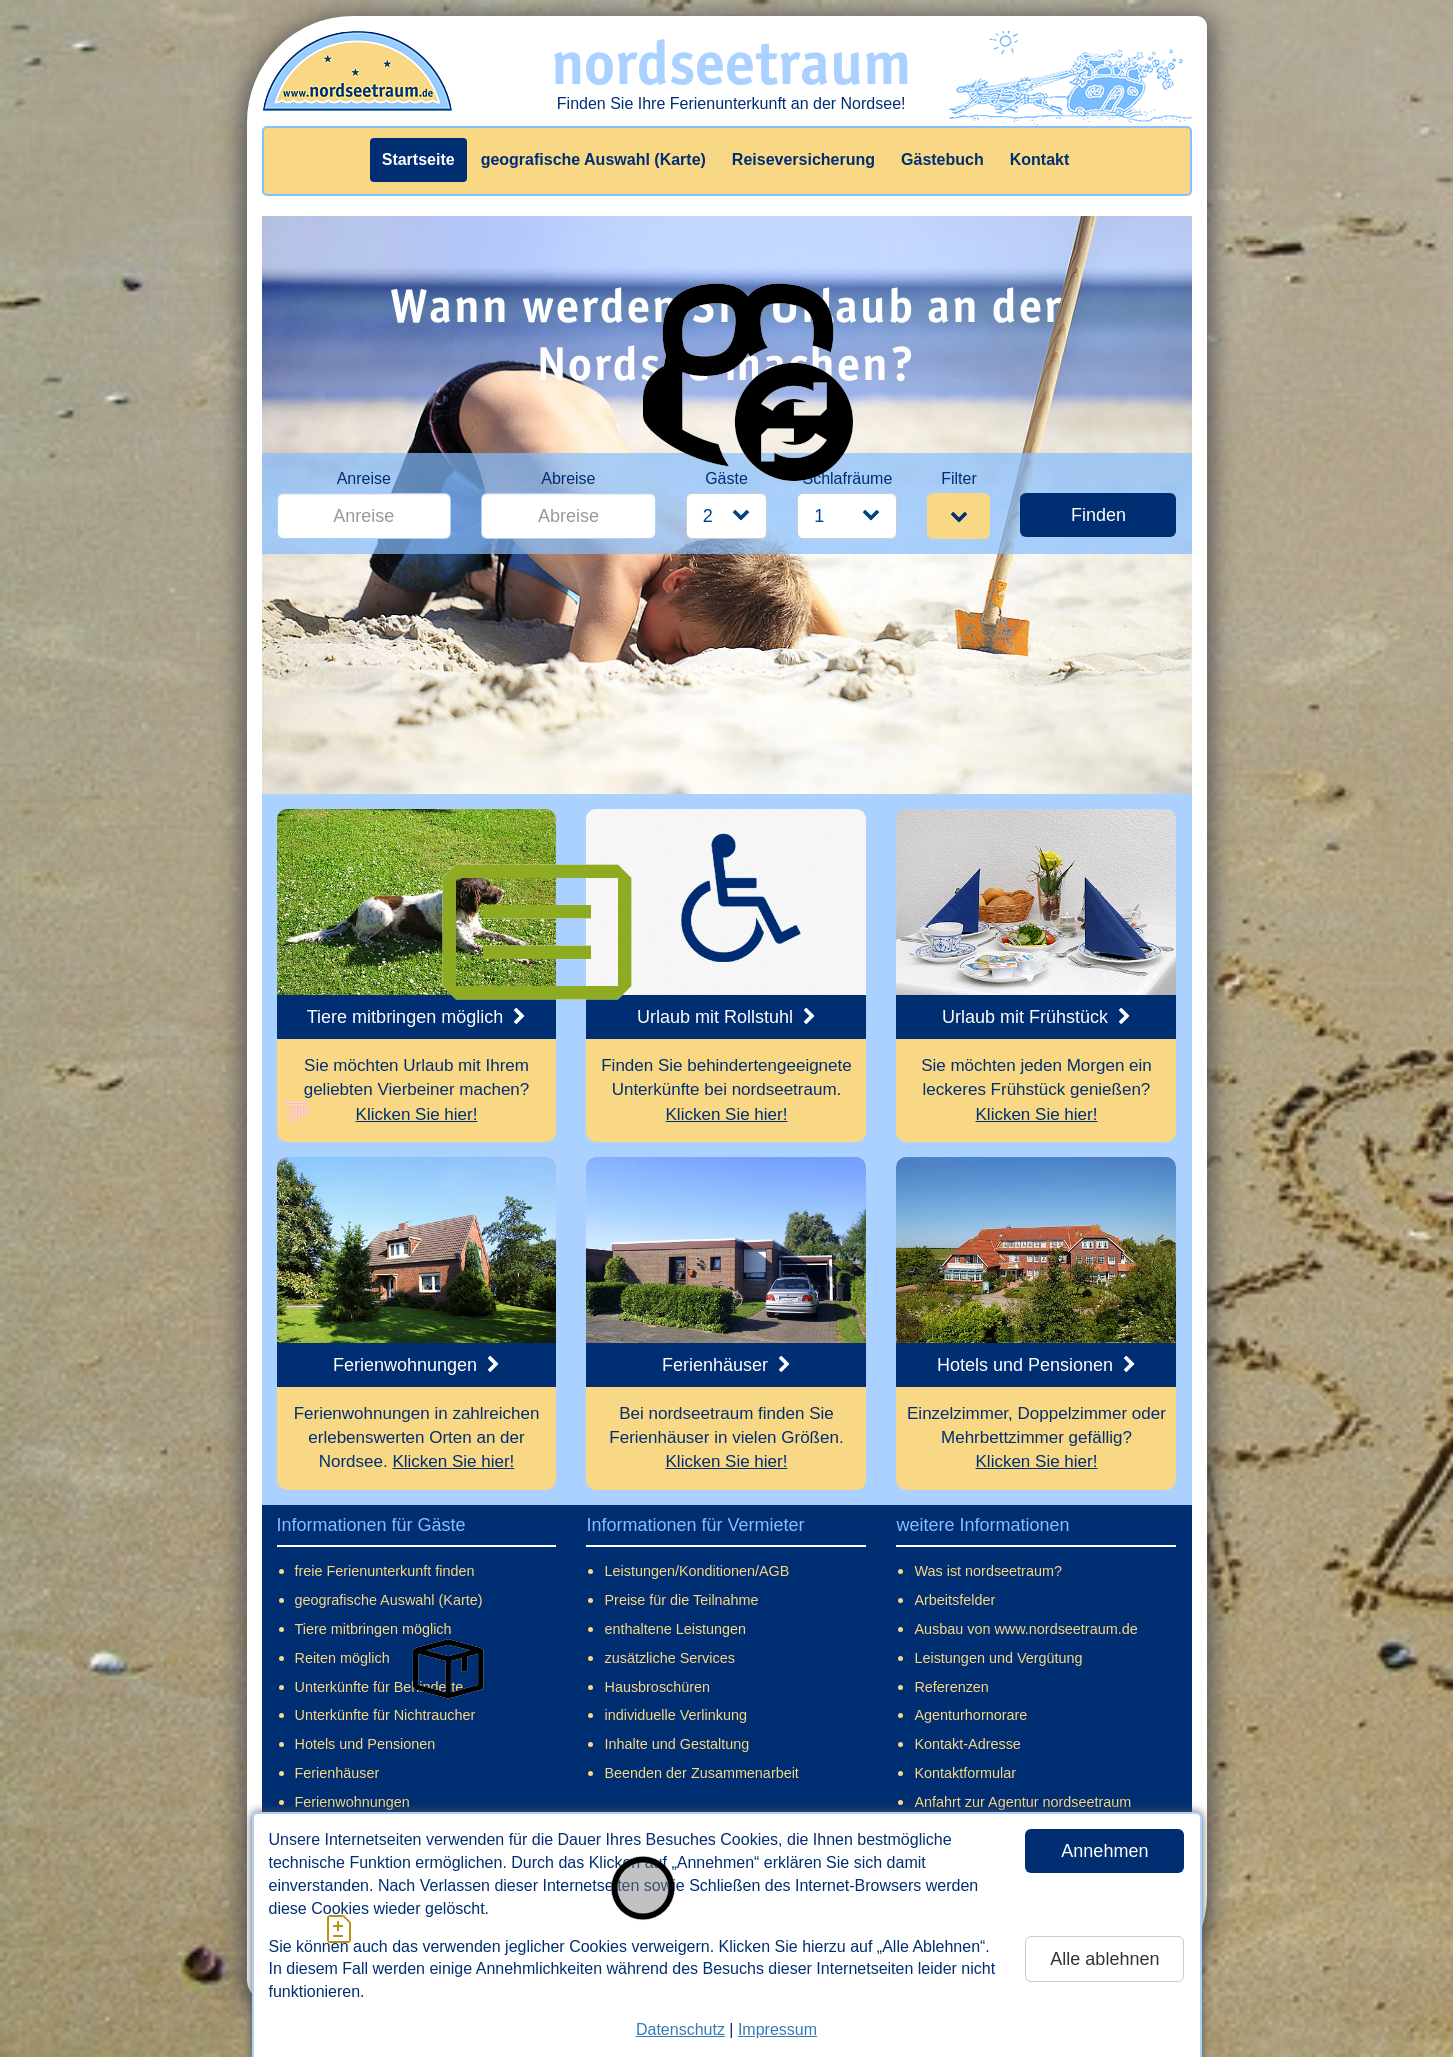  Describe the element at coordinates (748, 376) in the screenshot. I see `copilot is processing your request` at that location.